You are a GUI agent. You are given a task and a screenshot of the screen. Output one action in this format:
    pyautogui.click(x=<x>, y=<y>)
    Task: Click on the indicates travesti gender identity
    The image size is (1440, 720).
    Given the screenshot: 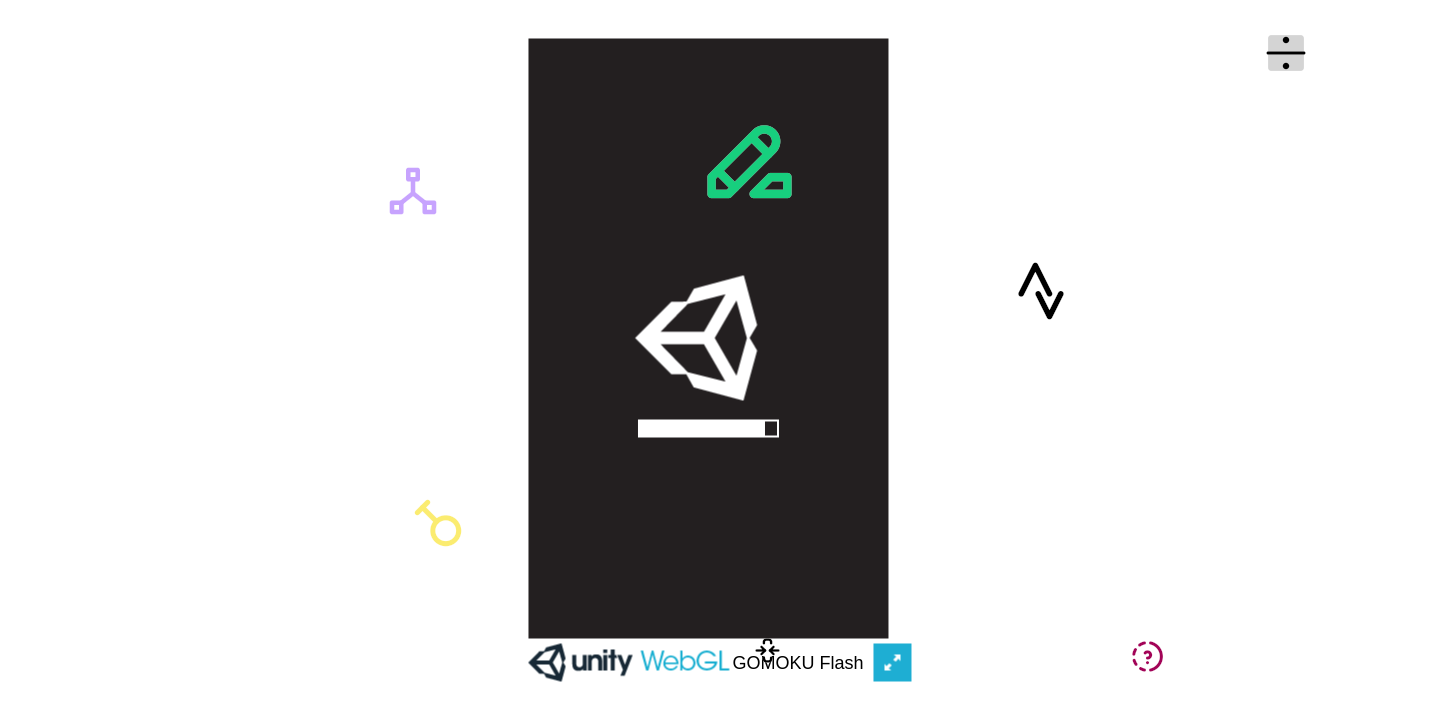 What is the action you would take?
    pyautogui.click(x=438, y=523)
    